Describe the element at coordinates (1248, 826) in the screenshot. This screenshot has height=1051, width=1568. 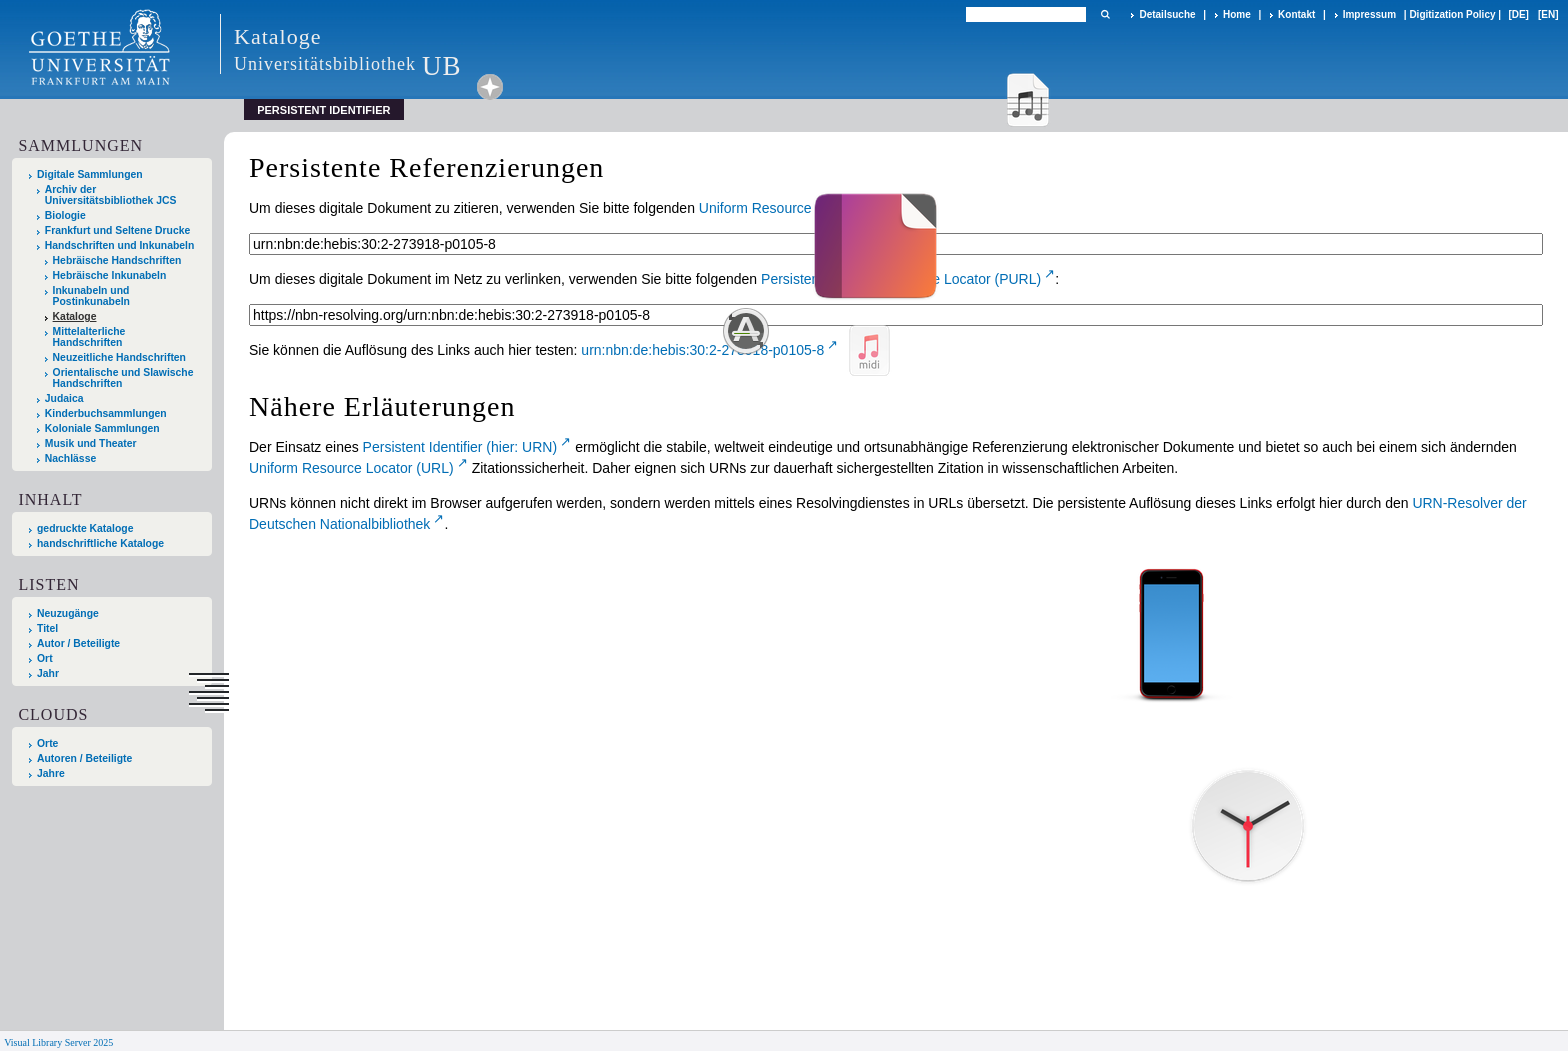
I see `open recently accessed documents` at that location.